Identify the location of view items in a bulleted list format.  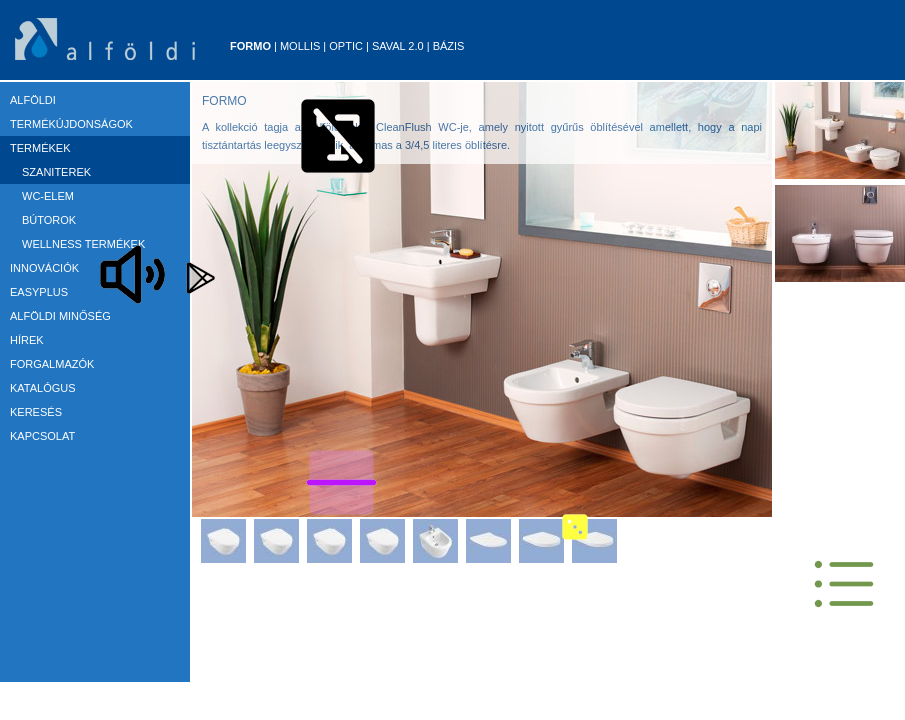
(844, 584).